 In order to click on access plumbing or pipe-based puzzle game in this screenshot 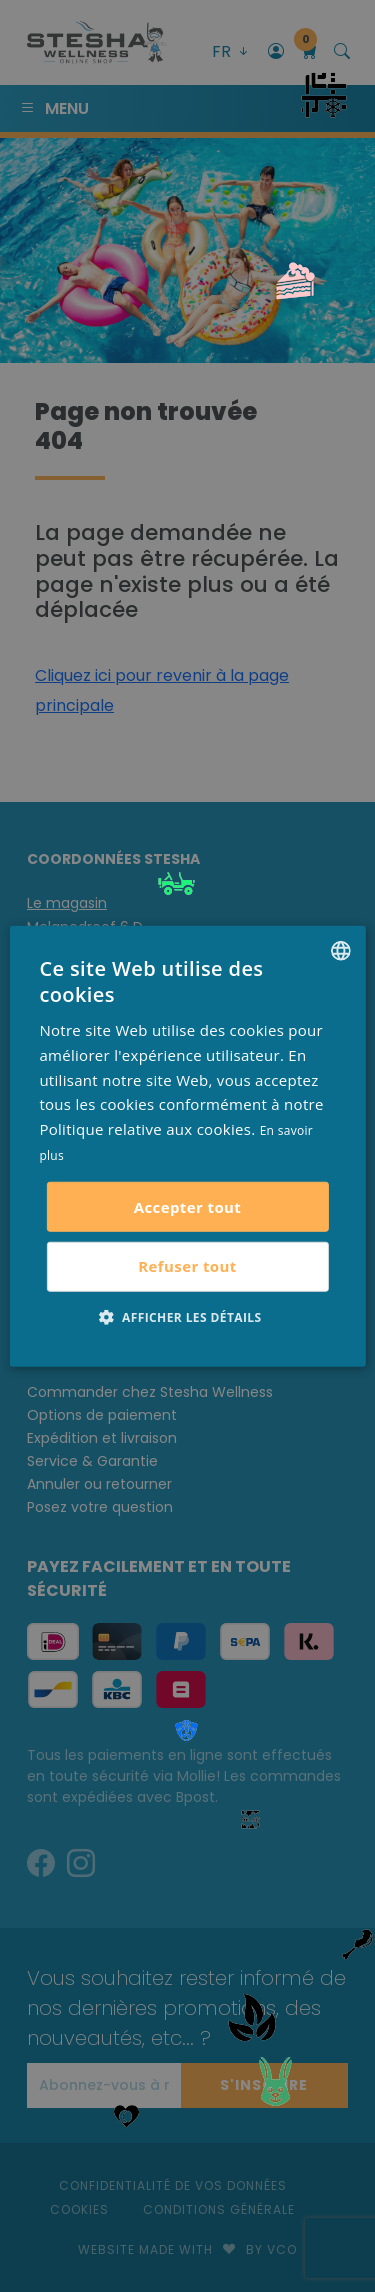, I will do `click(324, 95)`.